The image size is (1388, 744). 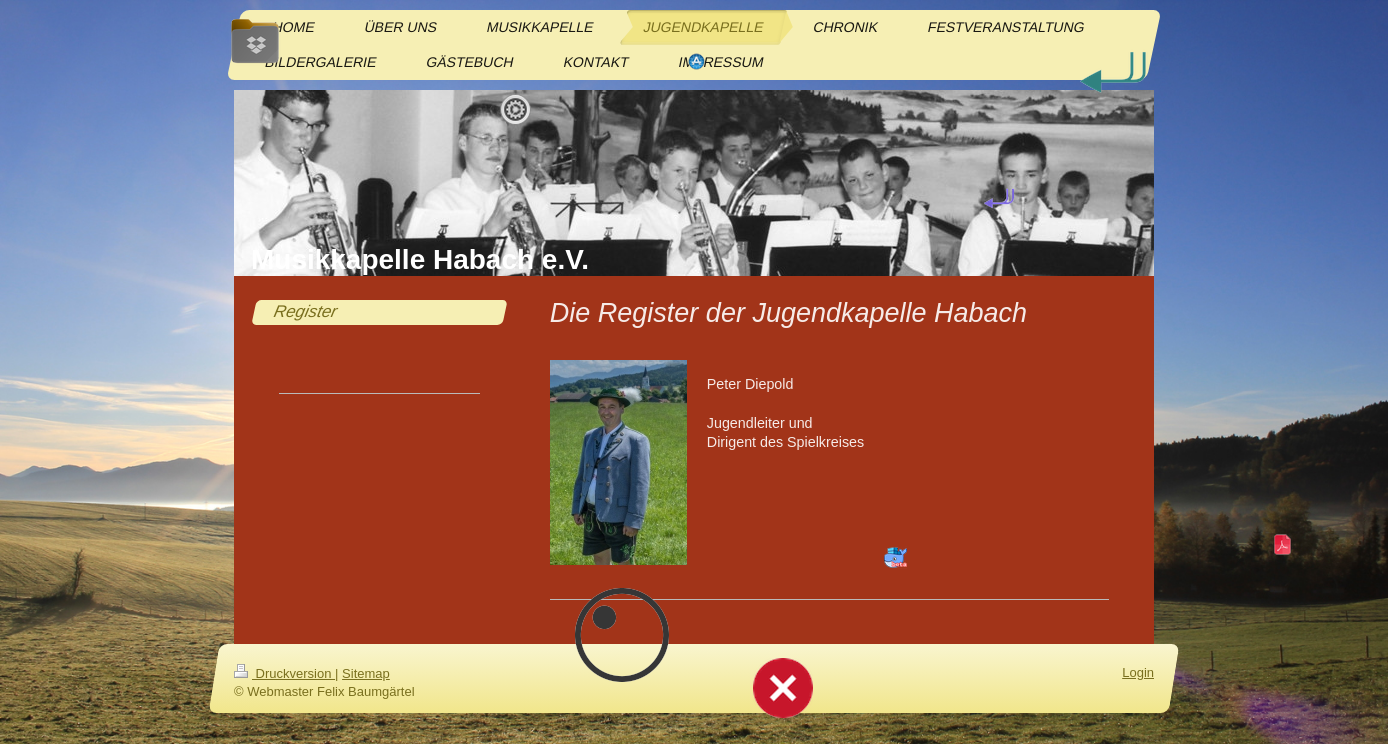 I want to click on reply all to an email message, so click(x=1112, y=72).